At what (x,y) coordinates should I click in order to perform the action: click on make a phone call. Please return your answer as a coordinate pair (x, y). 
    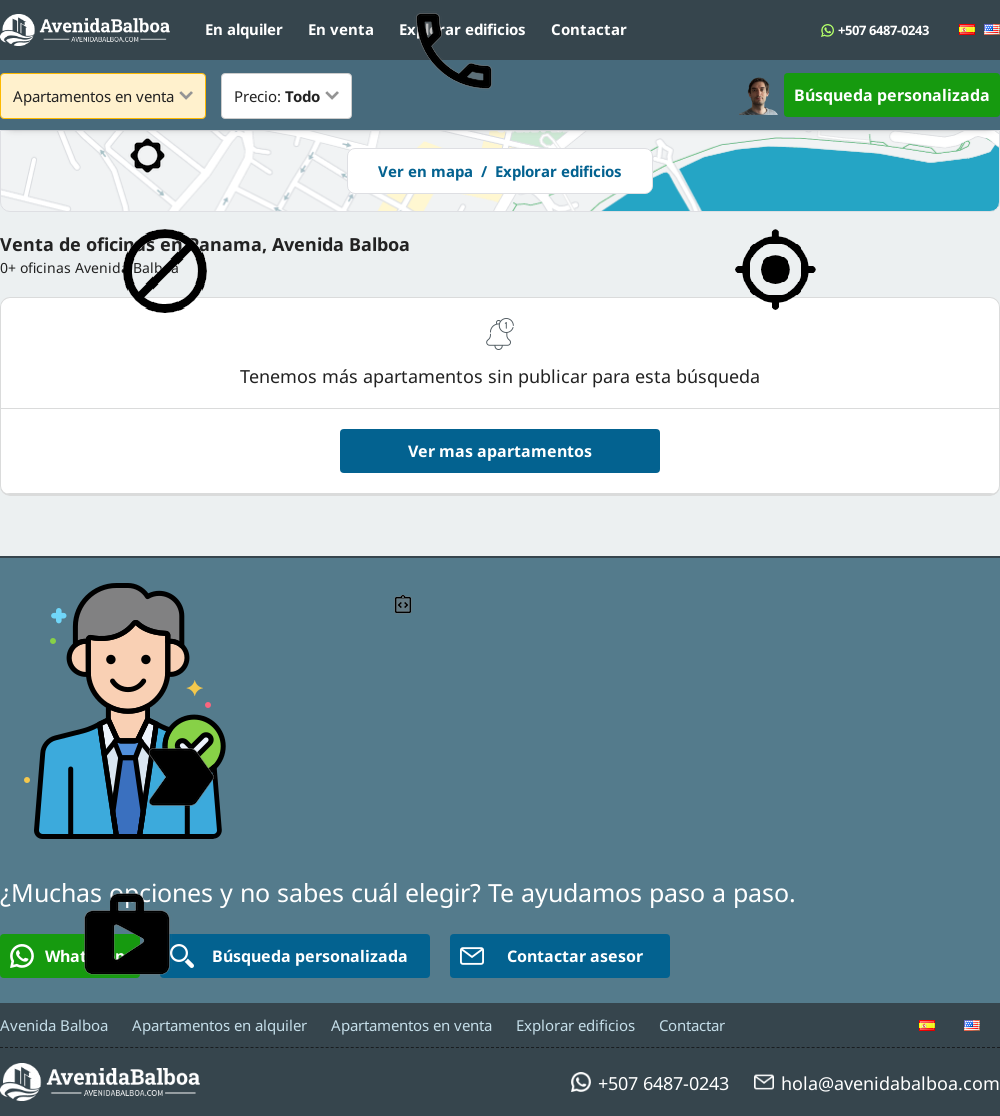
    Looking at the image, I should click on (454, 51).